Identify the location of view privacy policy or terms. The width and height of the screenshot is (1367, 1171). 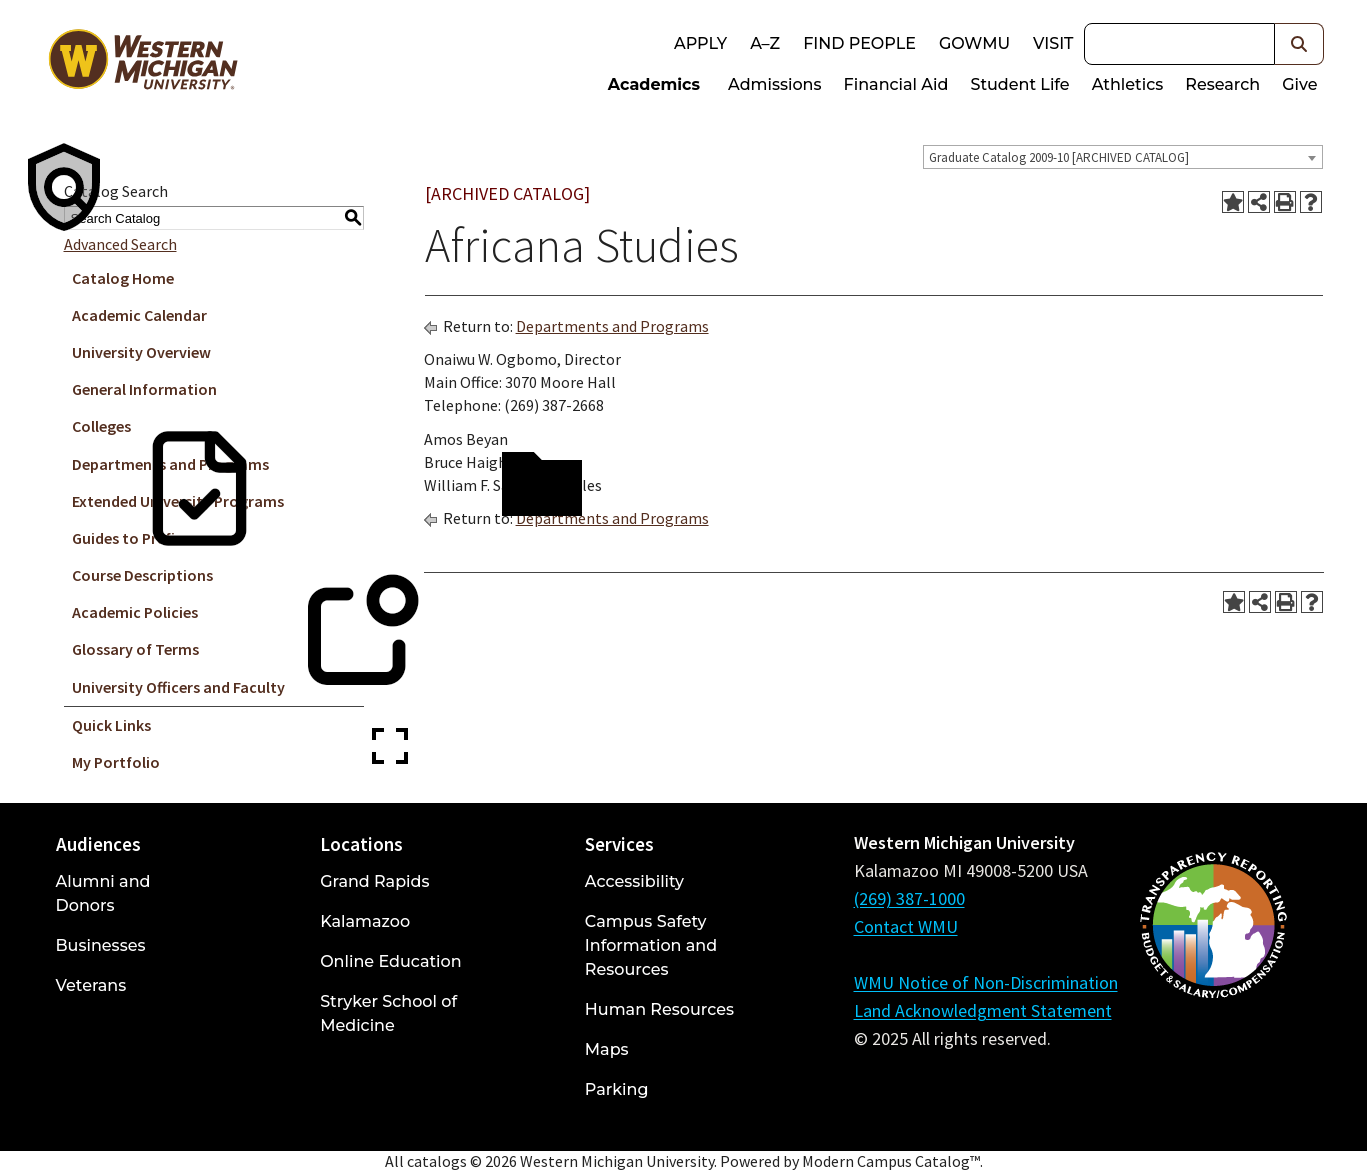
(64, 187).